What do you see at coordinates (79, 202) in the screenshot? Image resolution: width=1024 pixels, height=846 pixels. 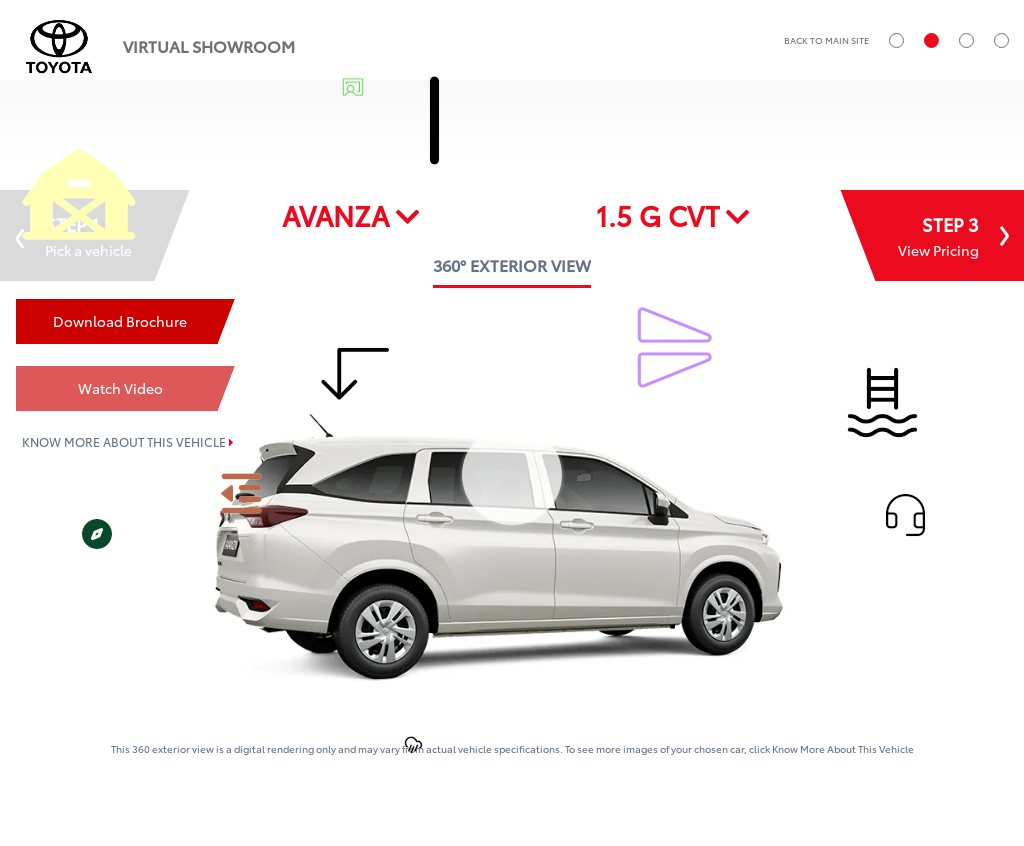 I see `access farm or agricultural settings` at bounding box center [79, 202].